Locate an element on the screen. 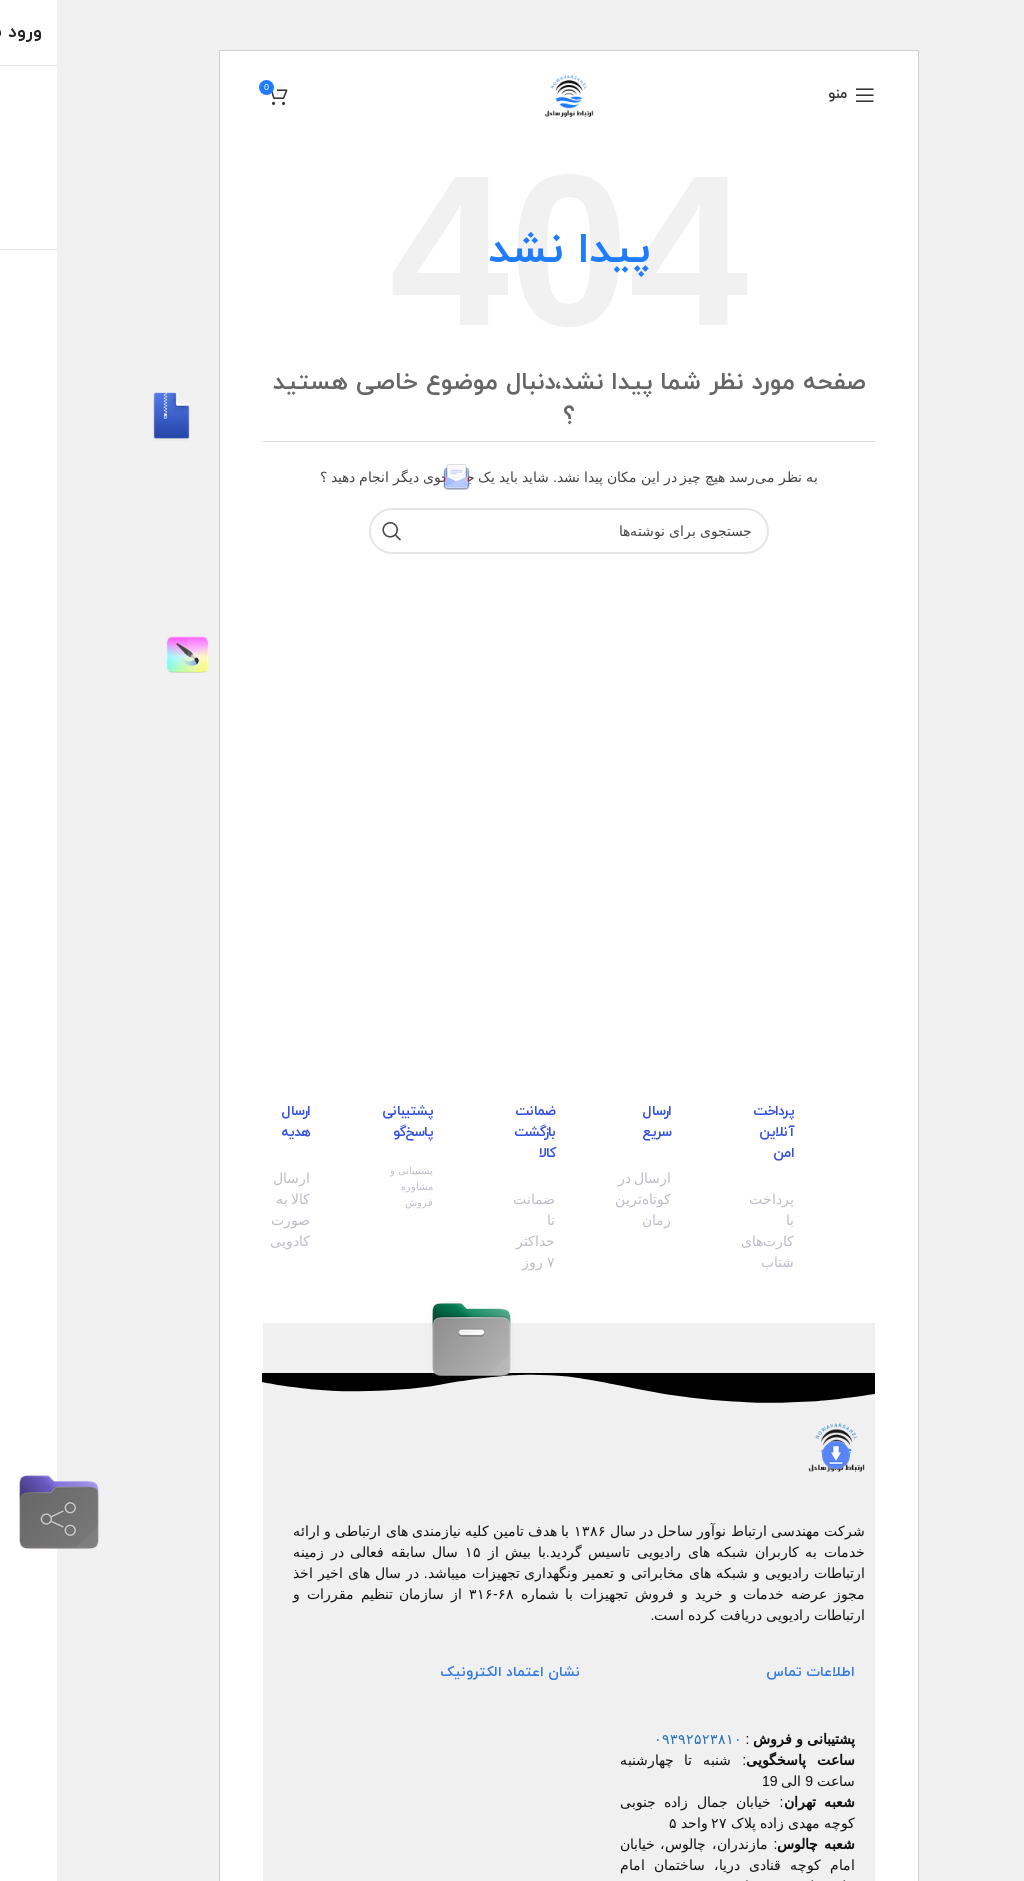 The width and height of the screenshot is (1024, 1881). open your public shared folder is located at coordinates (59, 1512).